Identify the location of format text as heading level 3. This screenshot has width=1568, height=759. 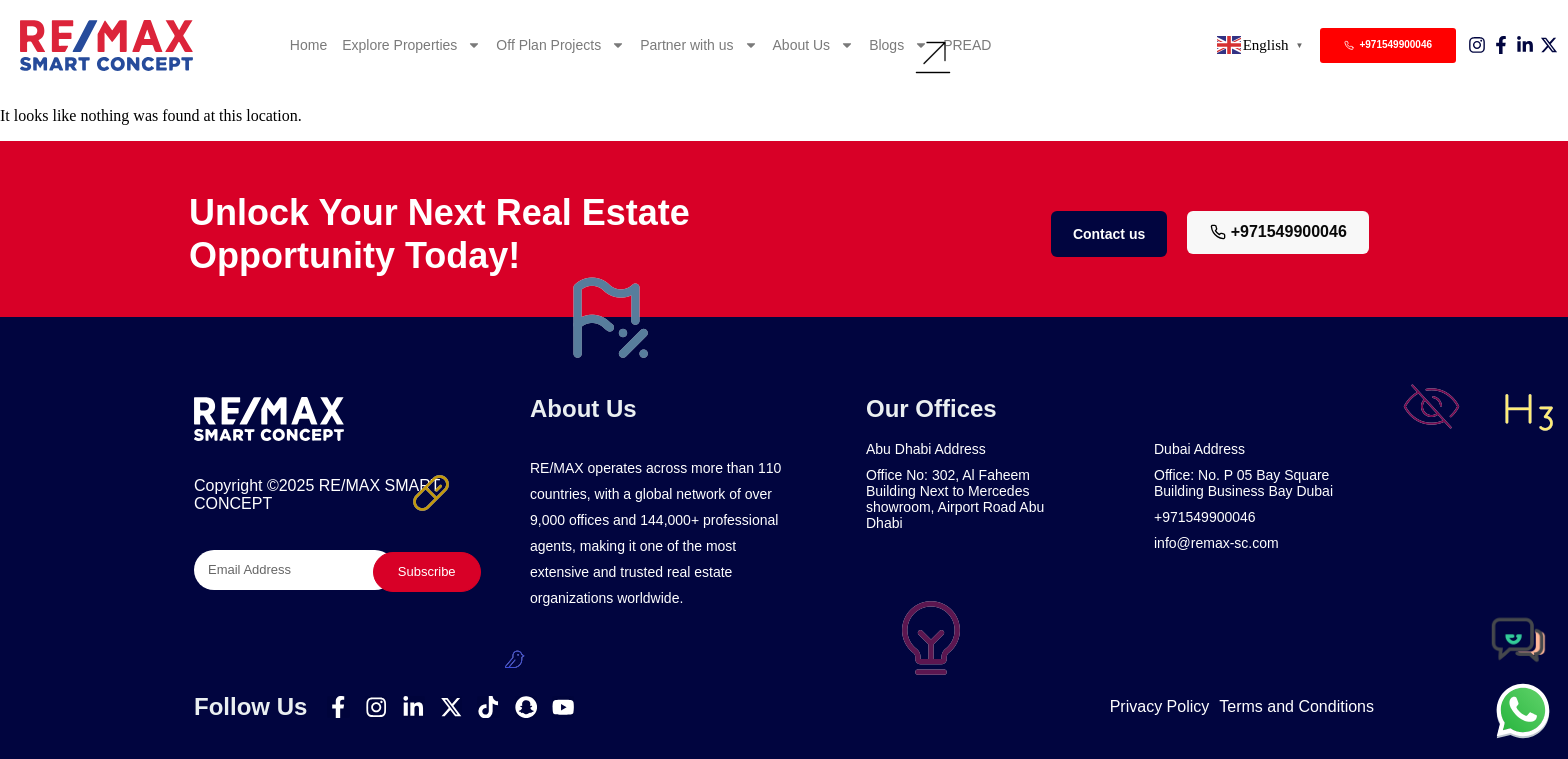
(1526, 411).